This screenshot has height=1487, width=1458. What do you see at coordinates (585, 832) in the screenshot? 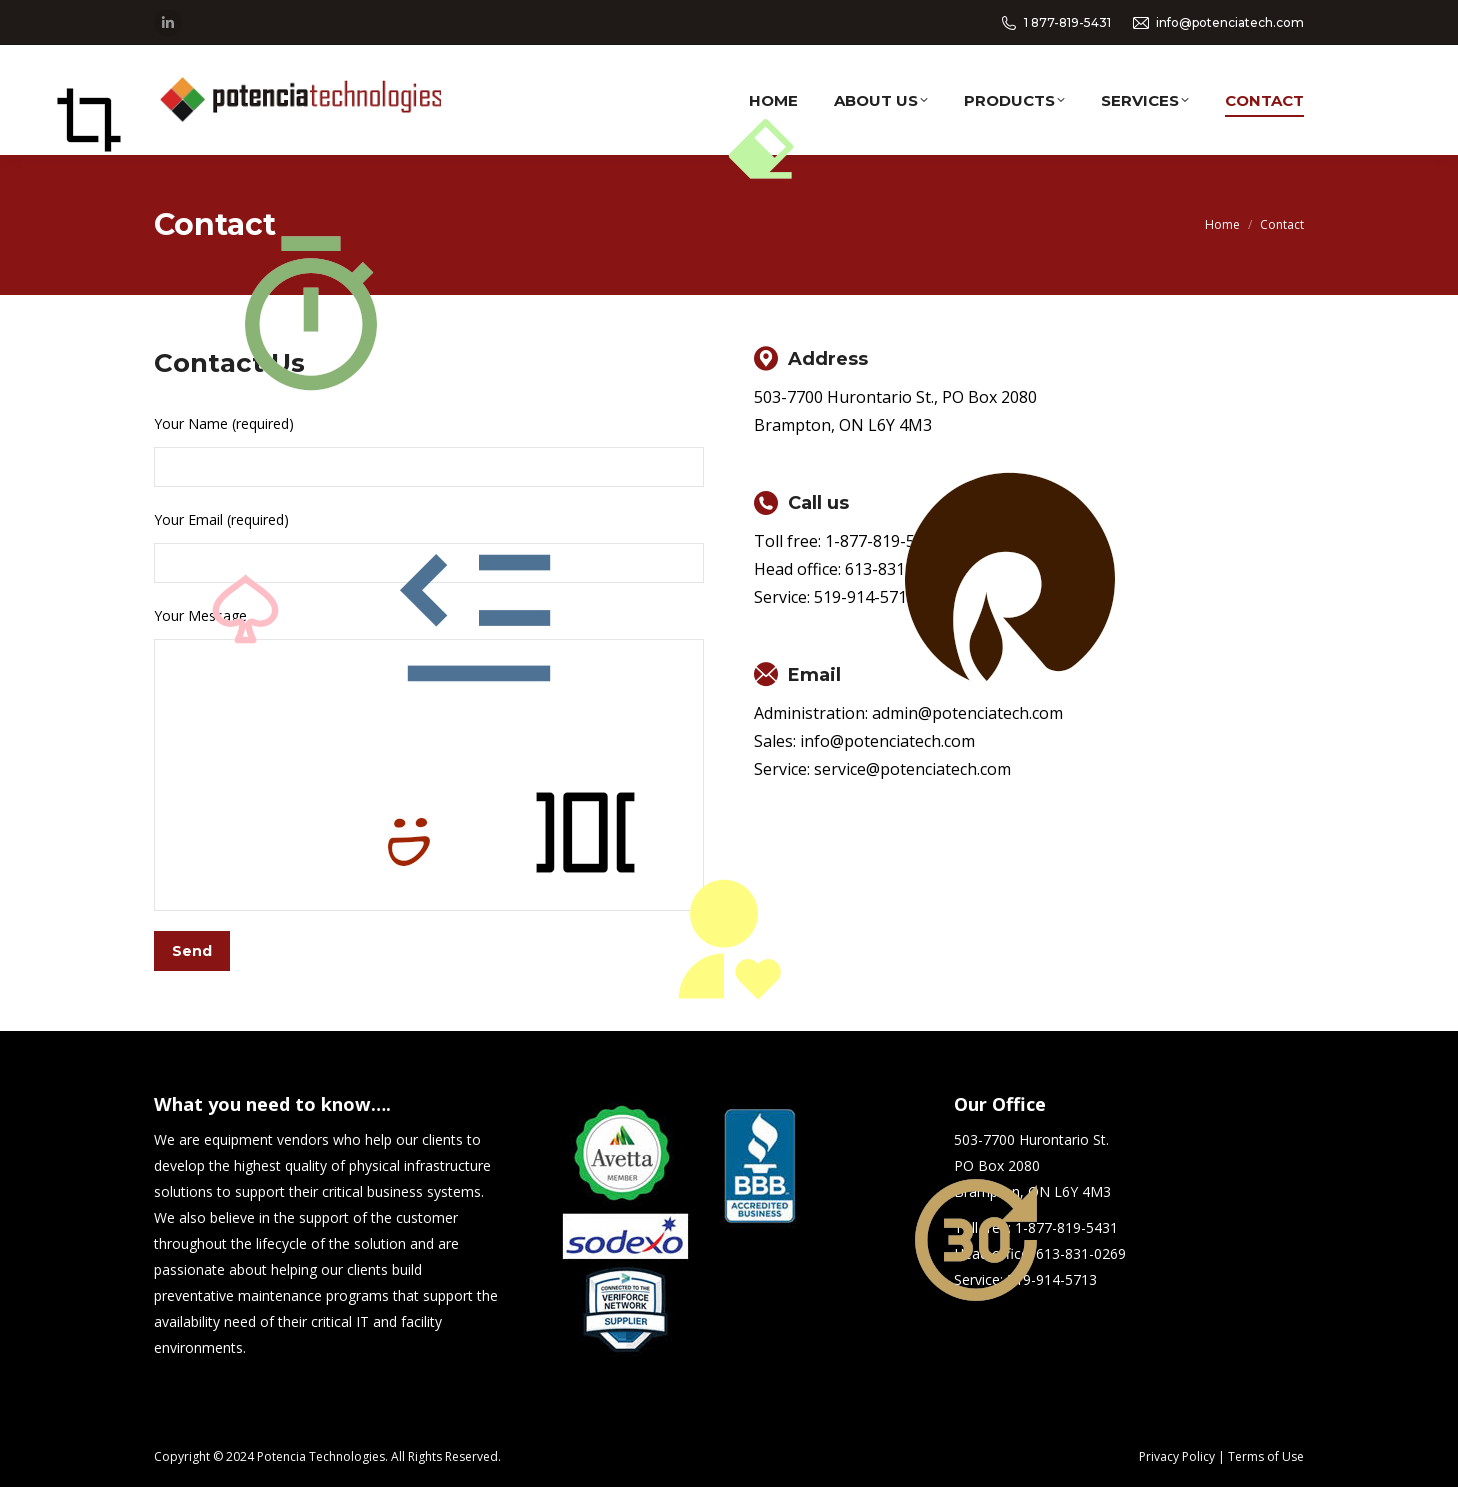
I see `switch to carousel view mode` at bounding box center [585, 832].